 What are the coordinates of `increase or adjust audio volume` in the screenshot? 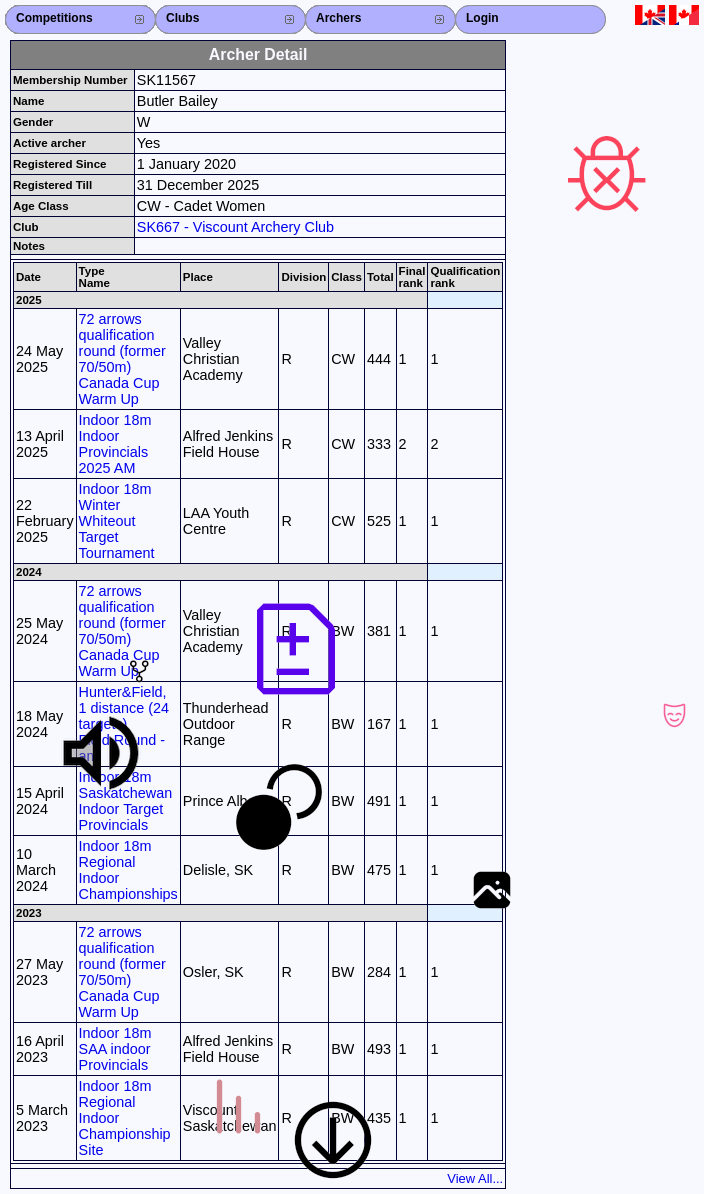 It's located at (101, 753).